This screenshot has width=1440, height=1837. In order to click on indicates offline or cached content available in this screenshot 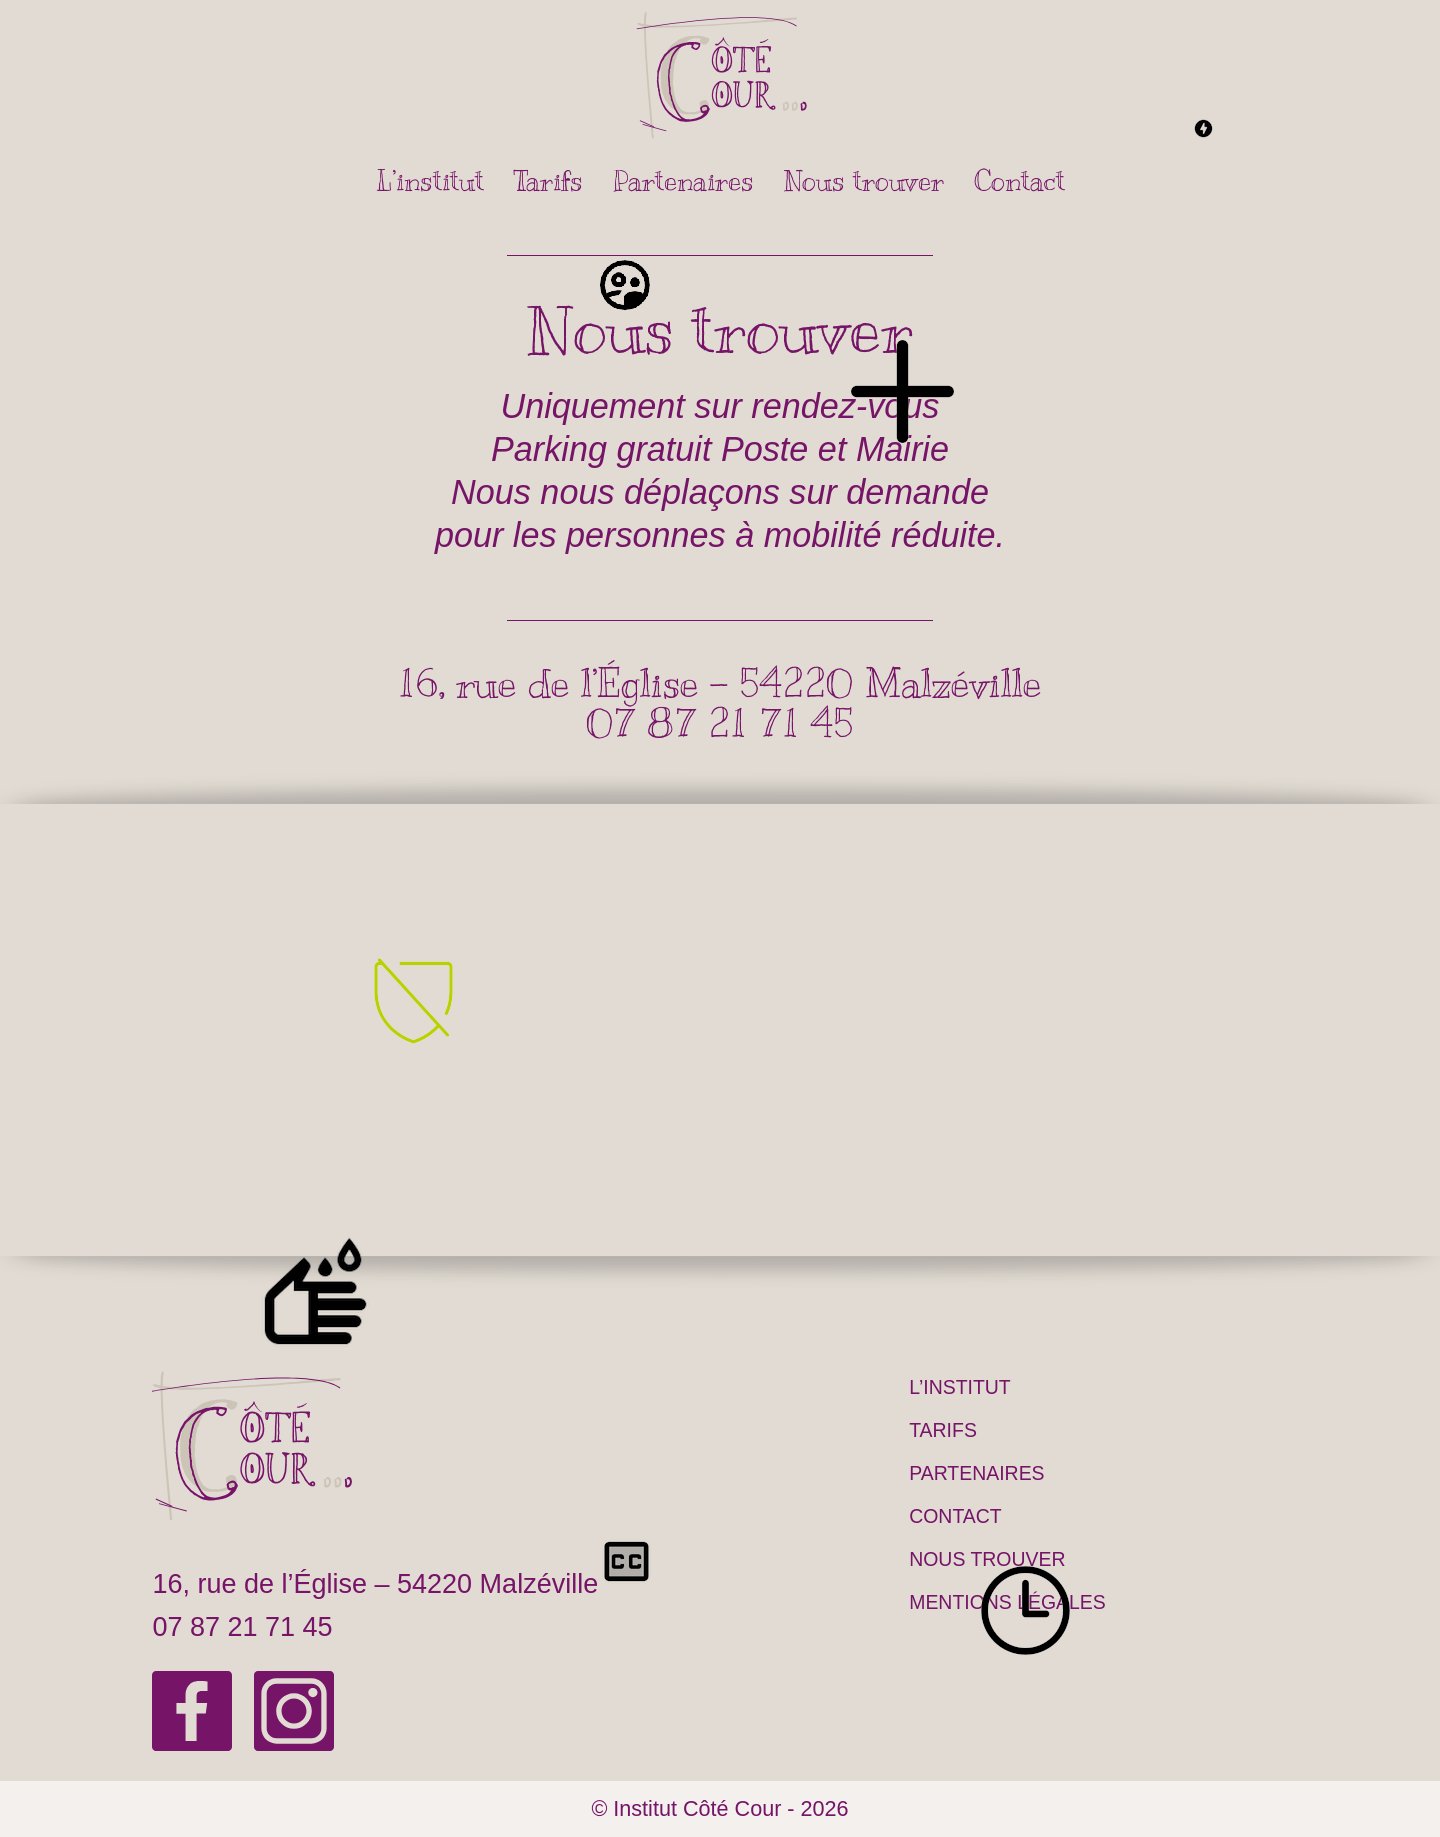, I will do `click(1203, 128)`.